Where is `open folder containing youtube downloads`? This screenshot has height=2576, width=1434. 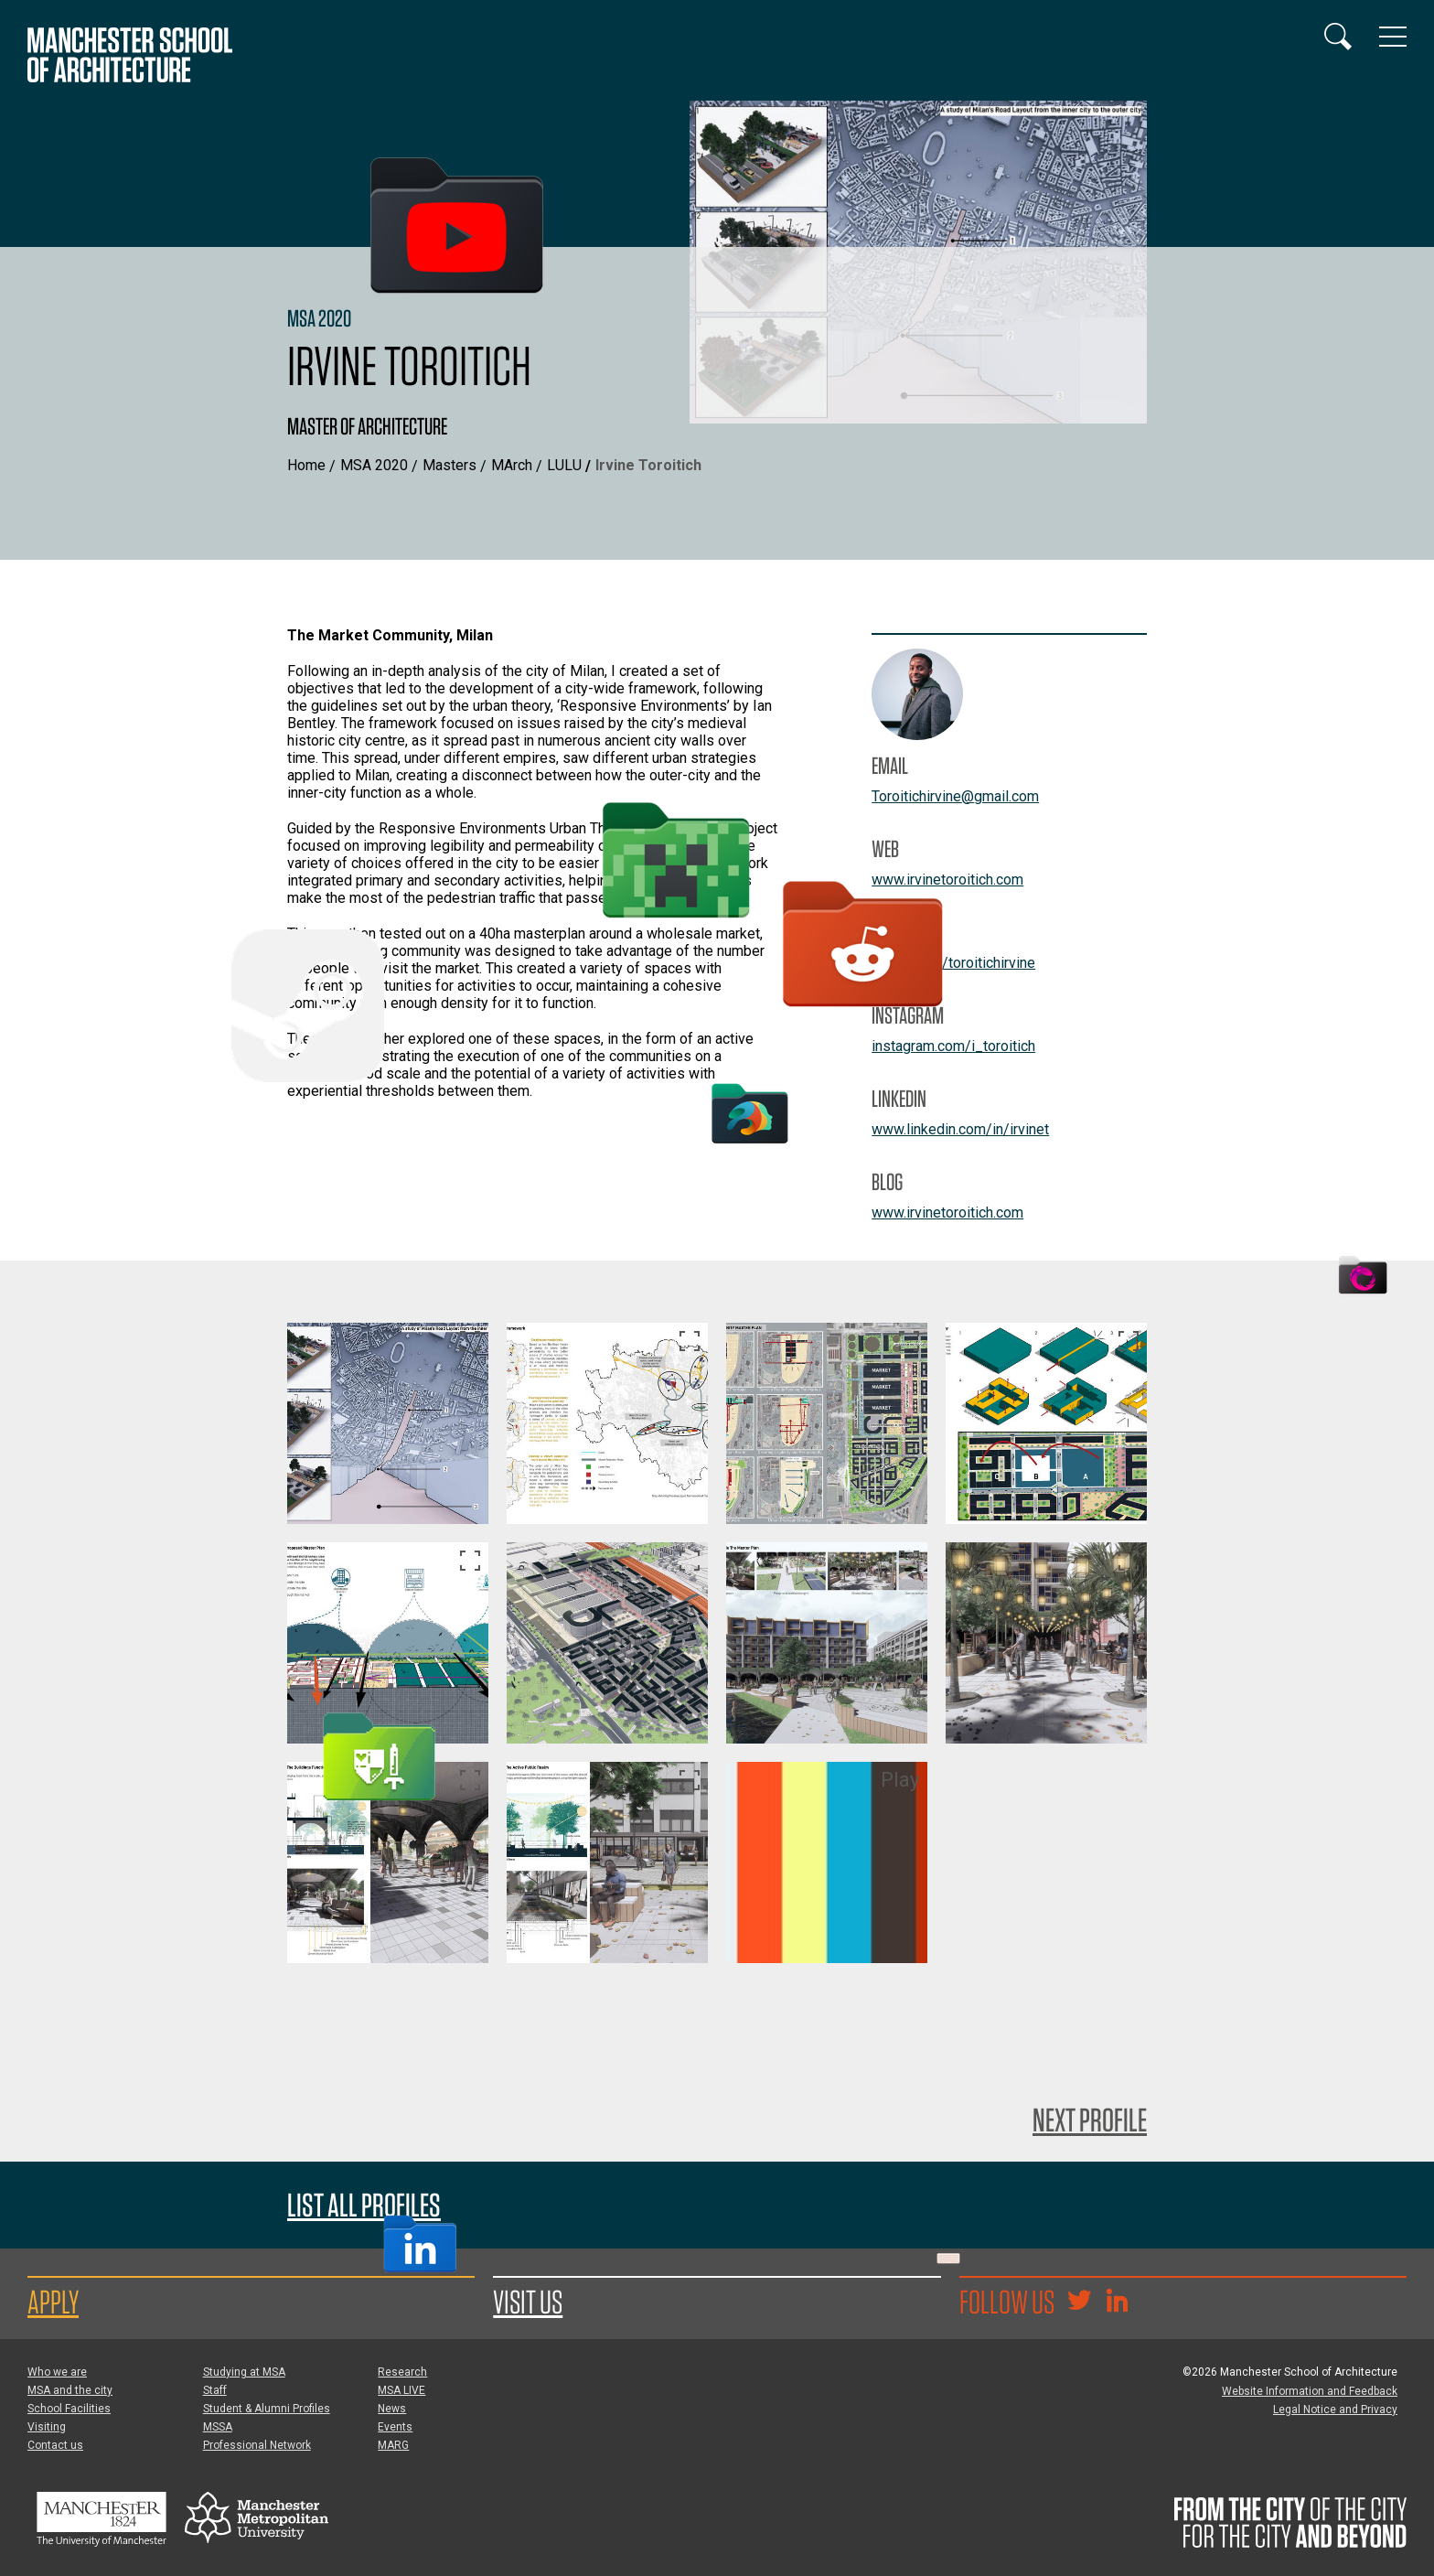
open folder containing youtube downloads is located at coordinates (455, 230).